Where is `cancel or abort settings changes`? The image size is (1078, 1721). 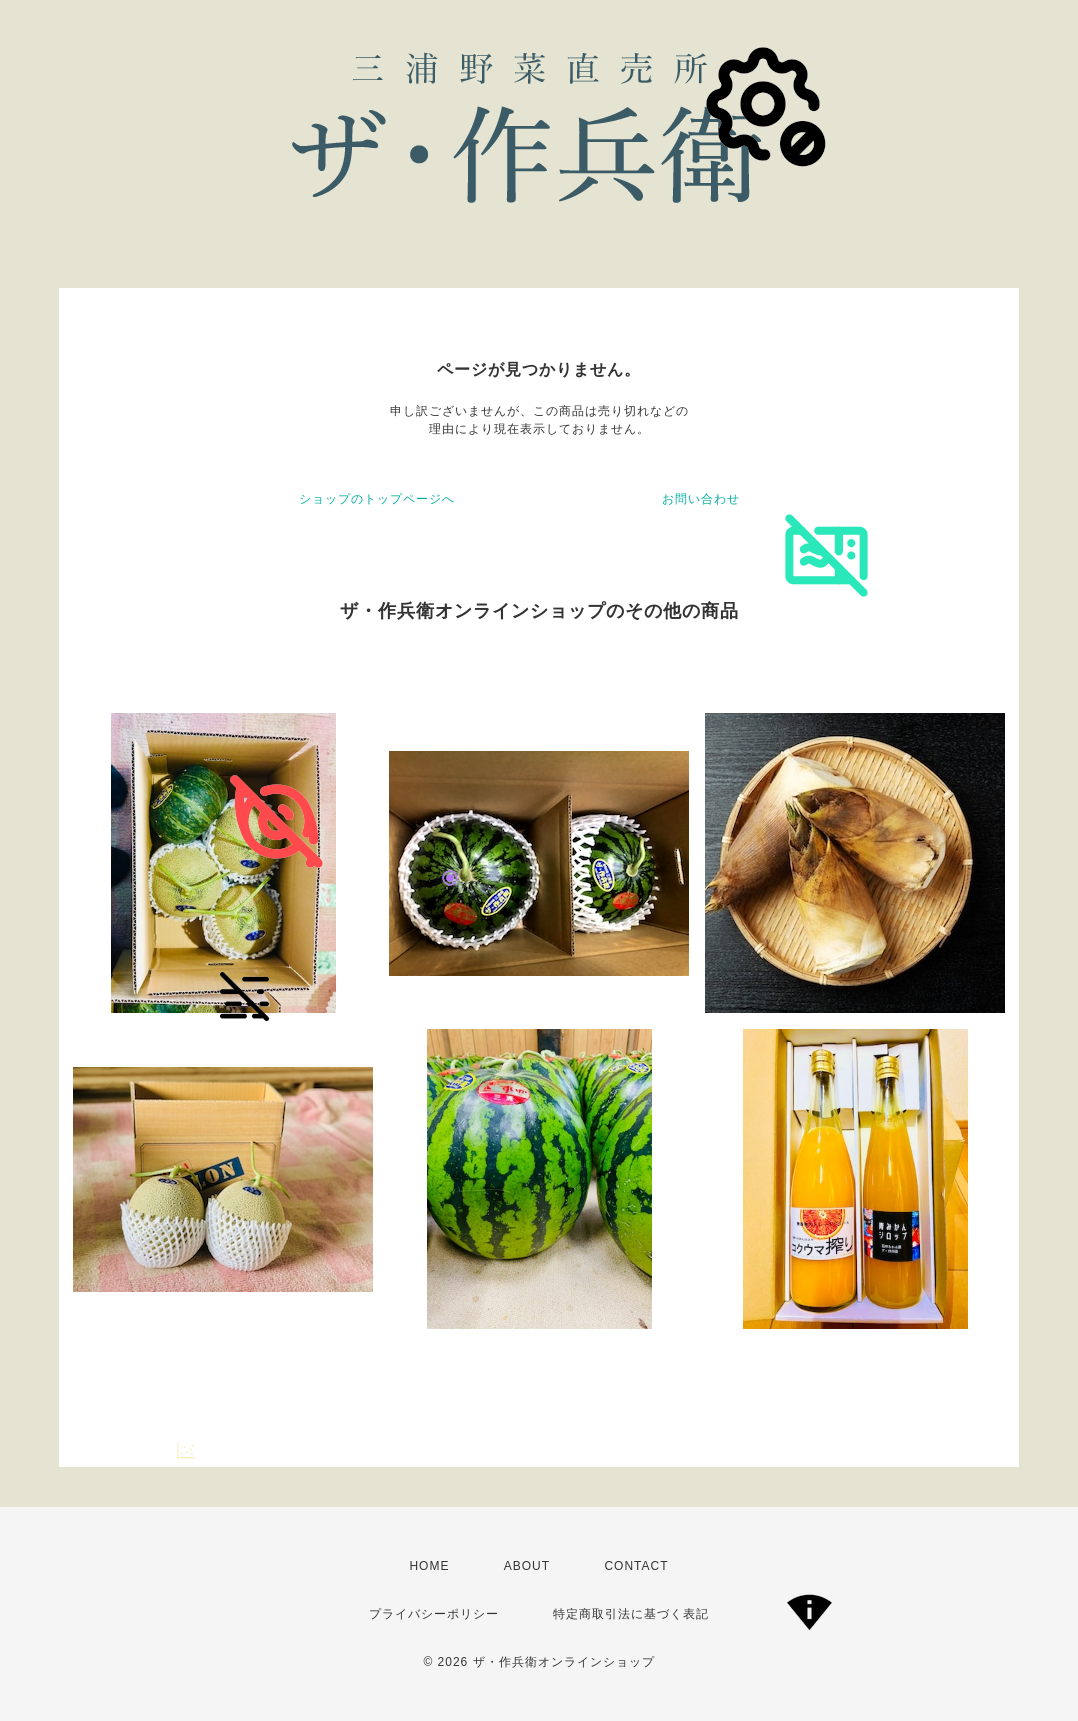 cancel or abort settings changes is located at coordinates (763, 104).